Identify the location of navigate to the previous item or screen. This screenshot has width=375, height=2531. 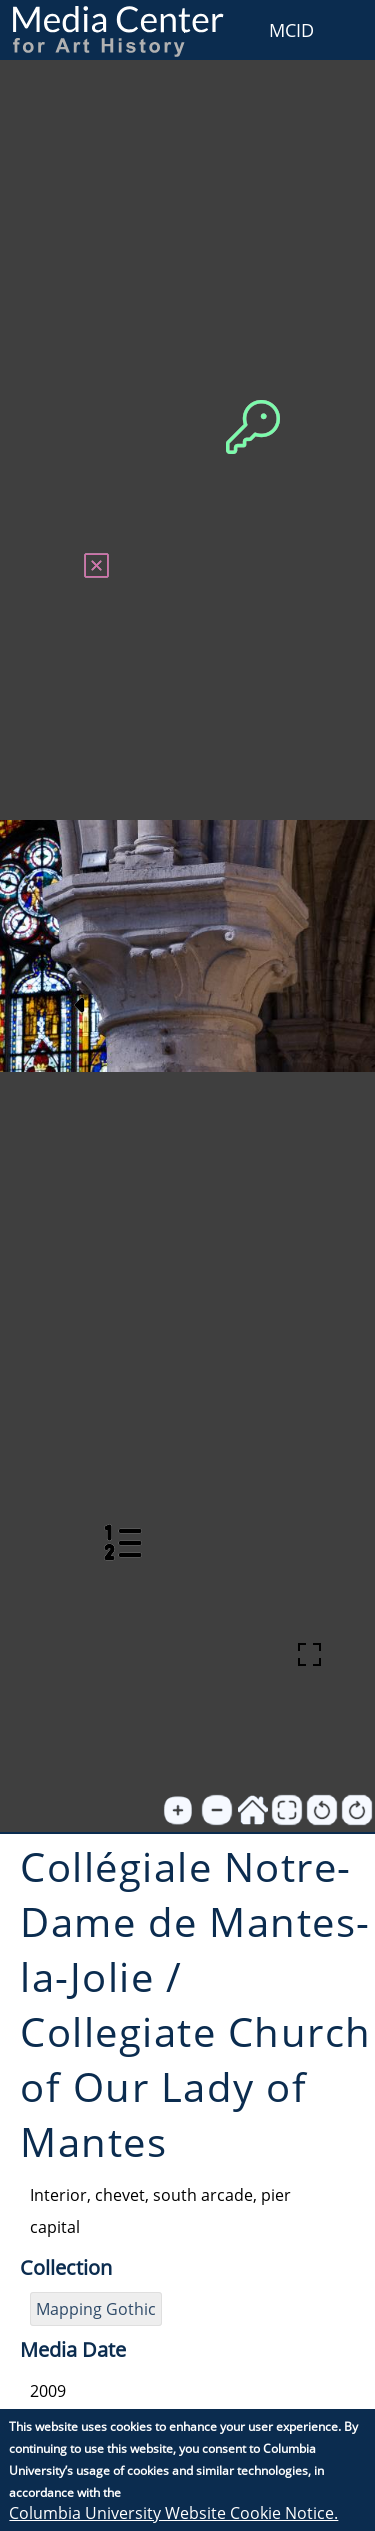
(80, 1005).